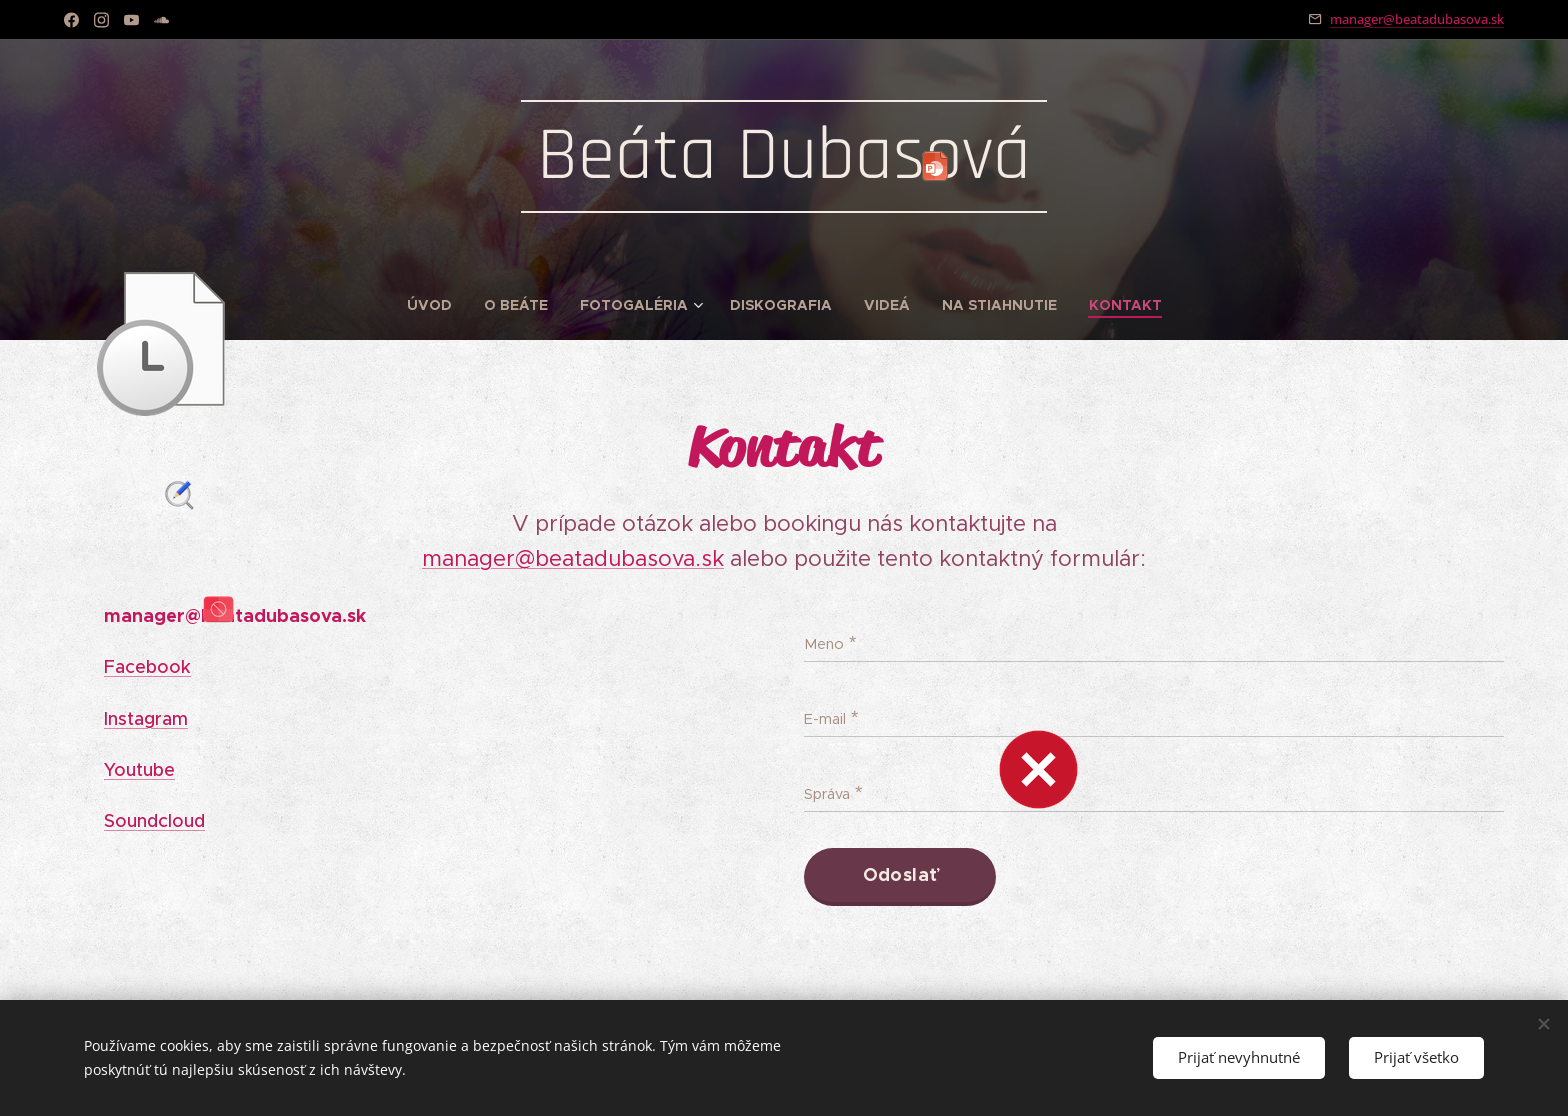 Image resolution: width=1568 pixels, height=1116 pixels. What do you see at coordinates (935, 166) in the screenshot?
I see `a PowerPoint slideshow file` at bounding box center [935, 166].